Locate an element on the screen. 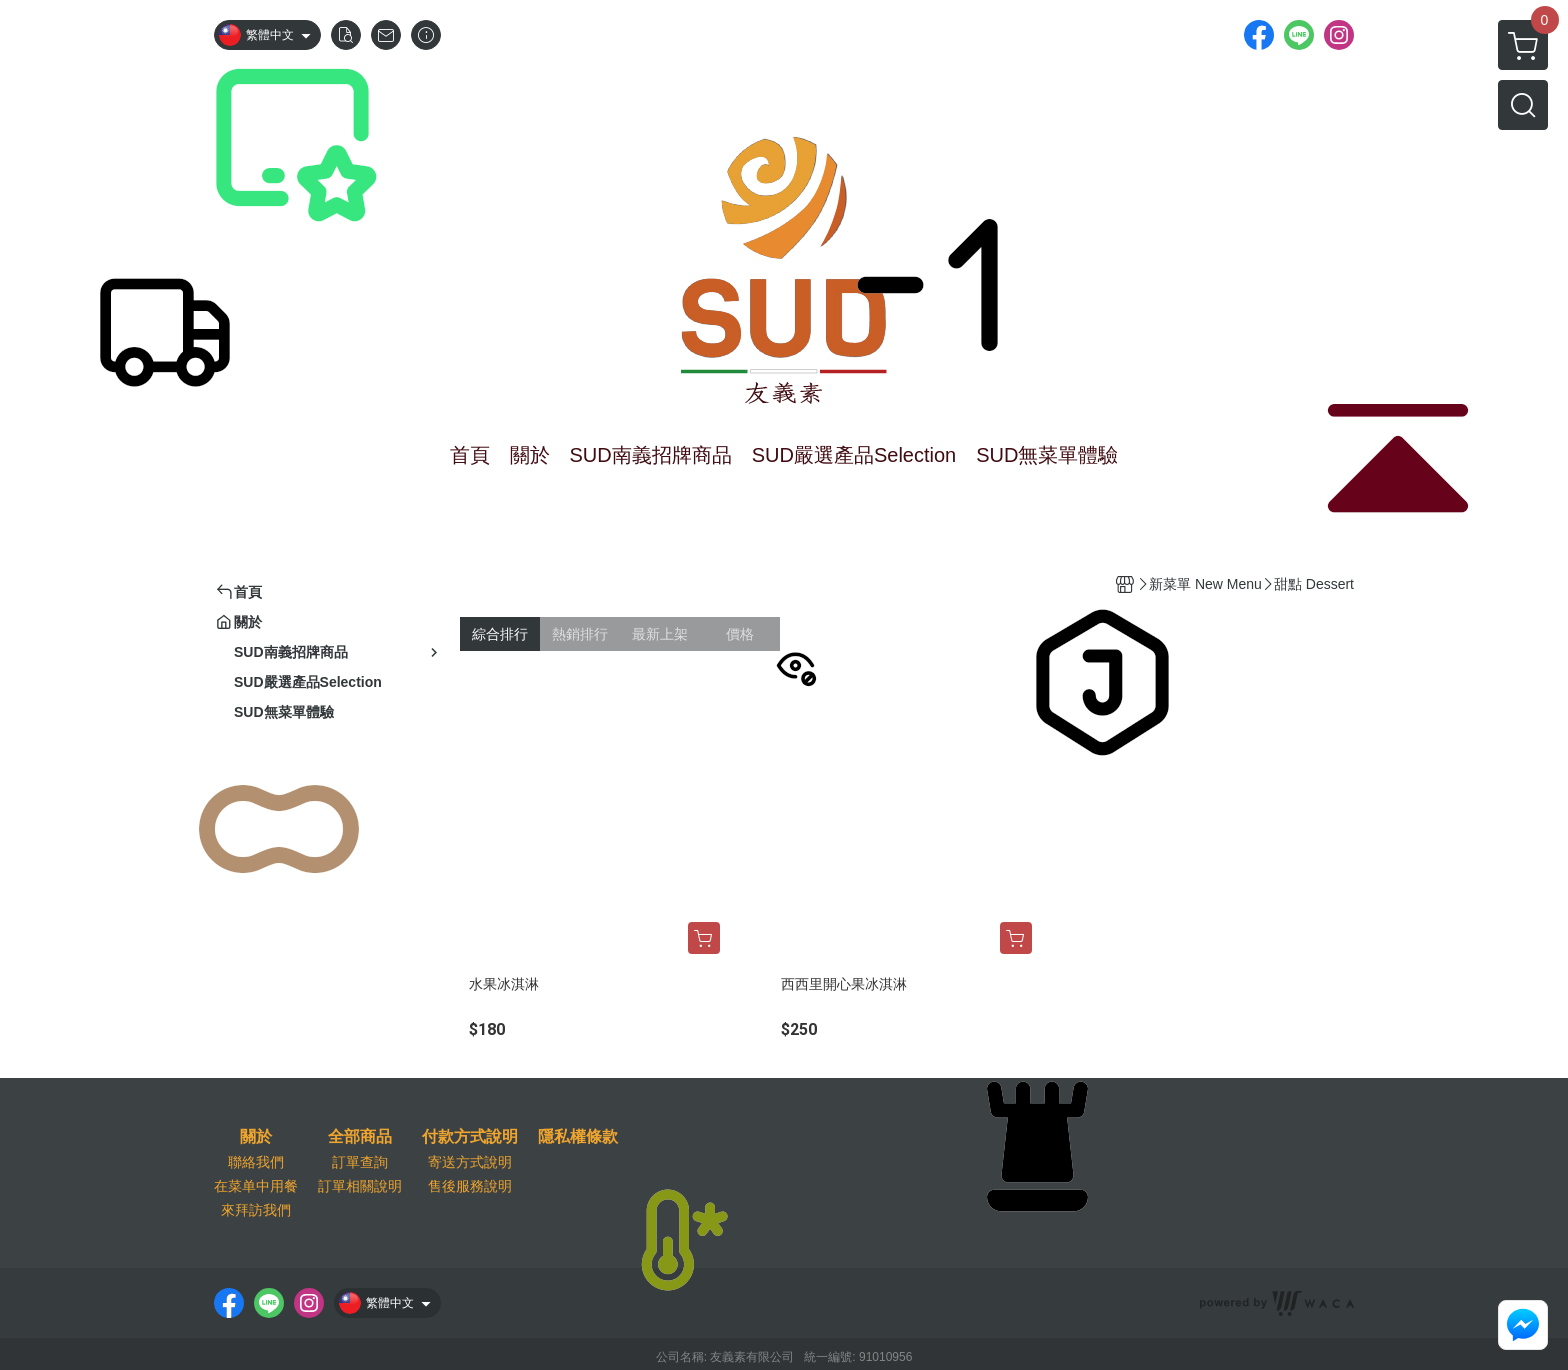 The image size is (1568, 1370). disable visibility or hide content is located at coordinates (795, 665).